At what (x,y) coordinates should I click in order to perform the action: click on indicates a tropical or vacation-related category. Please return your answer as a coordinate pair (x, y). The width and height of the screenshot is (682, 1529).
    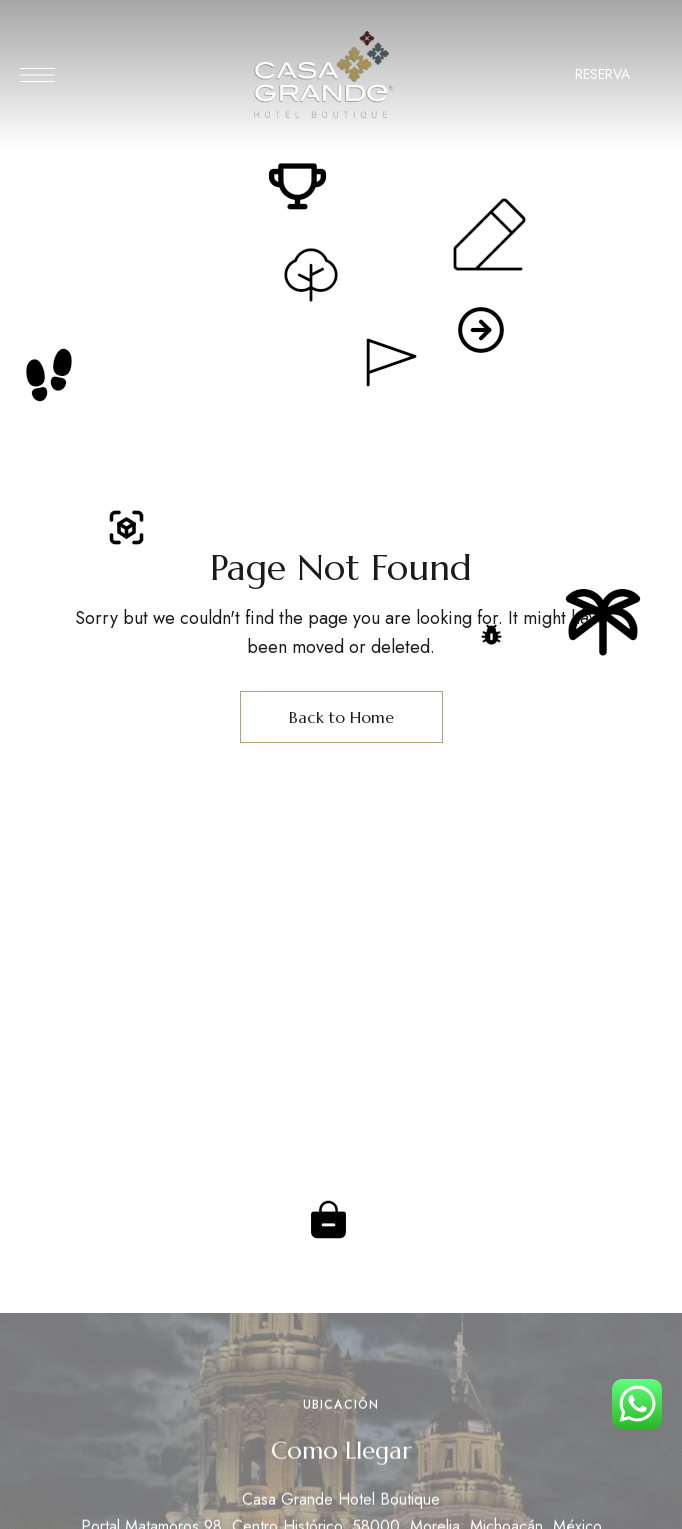
    Looking at the image, I should click on (603, 621).